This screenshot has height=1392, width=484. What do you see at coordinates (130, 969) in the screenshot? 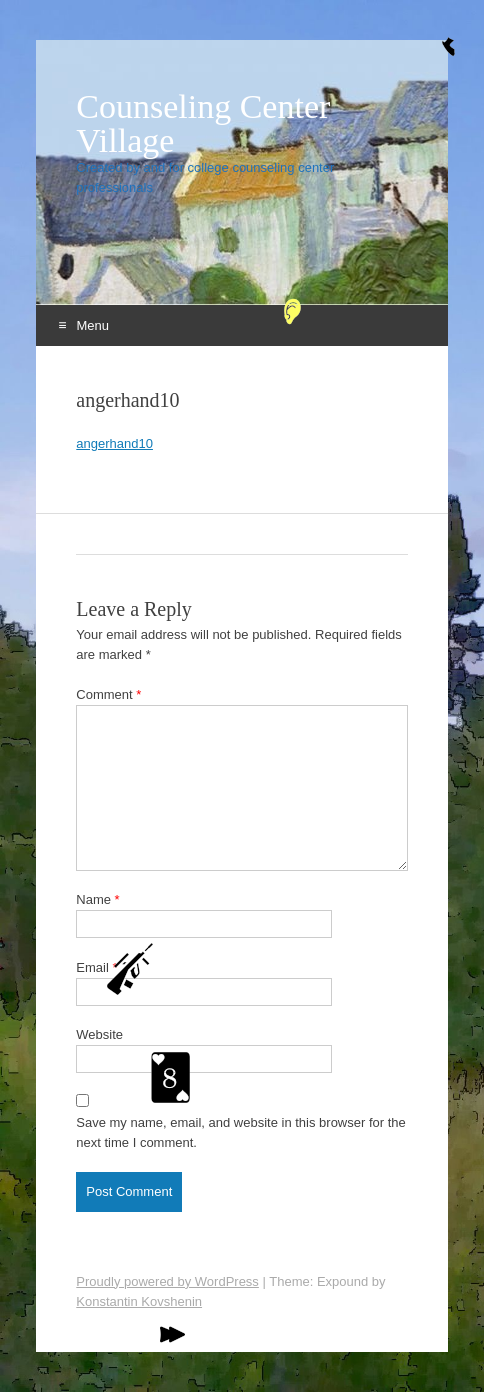
I see `select assault rifle weapon` at bounding box center [130, 969].